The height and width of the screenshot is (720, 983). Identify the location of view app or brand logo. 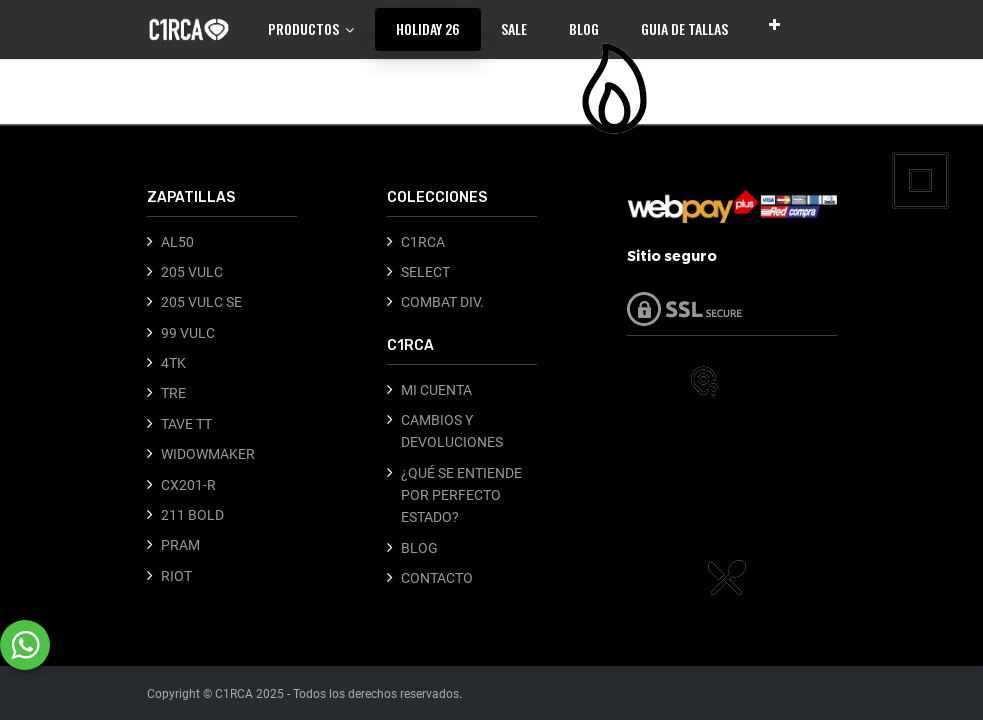
(920, 180).